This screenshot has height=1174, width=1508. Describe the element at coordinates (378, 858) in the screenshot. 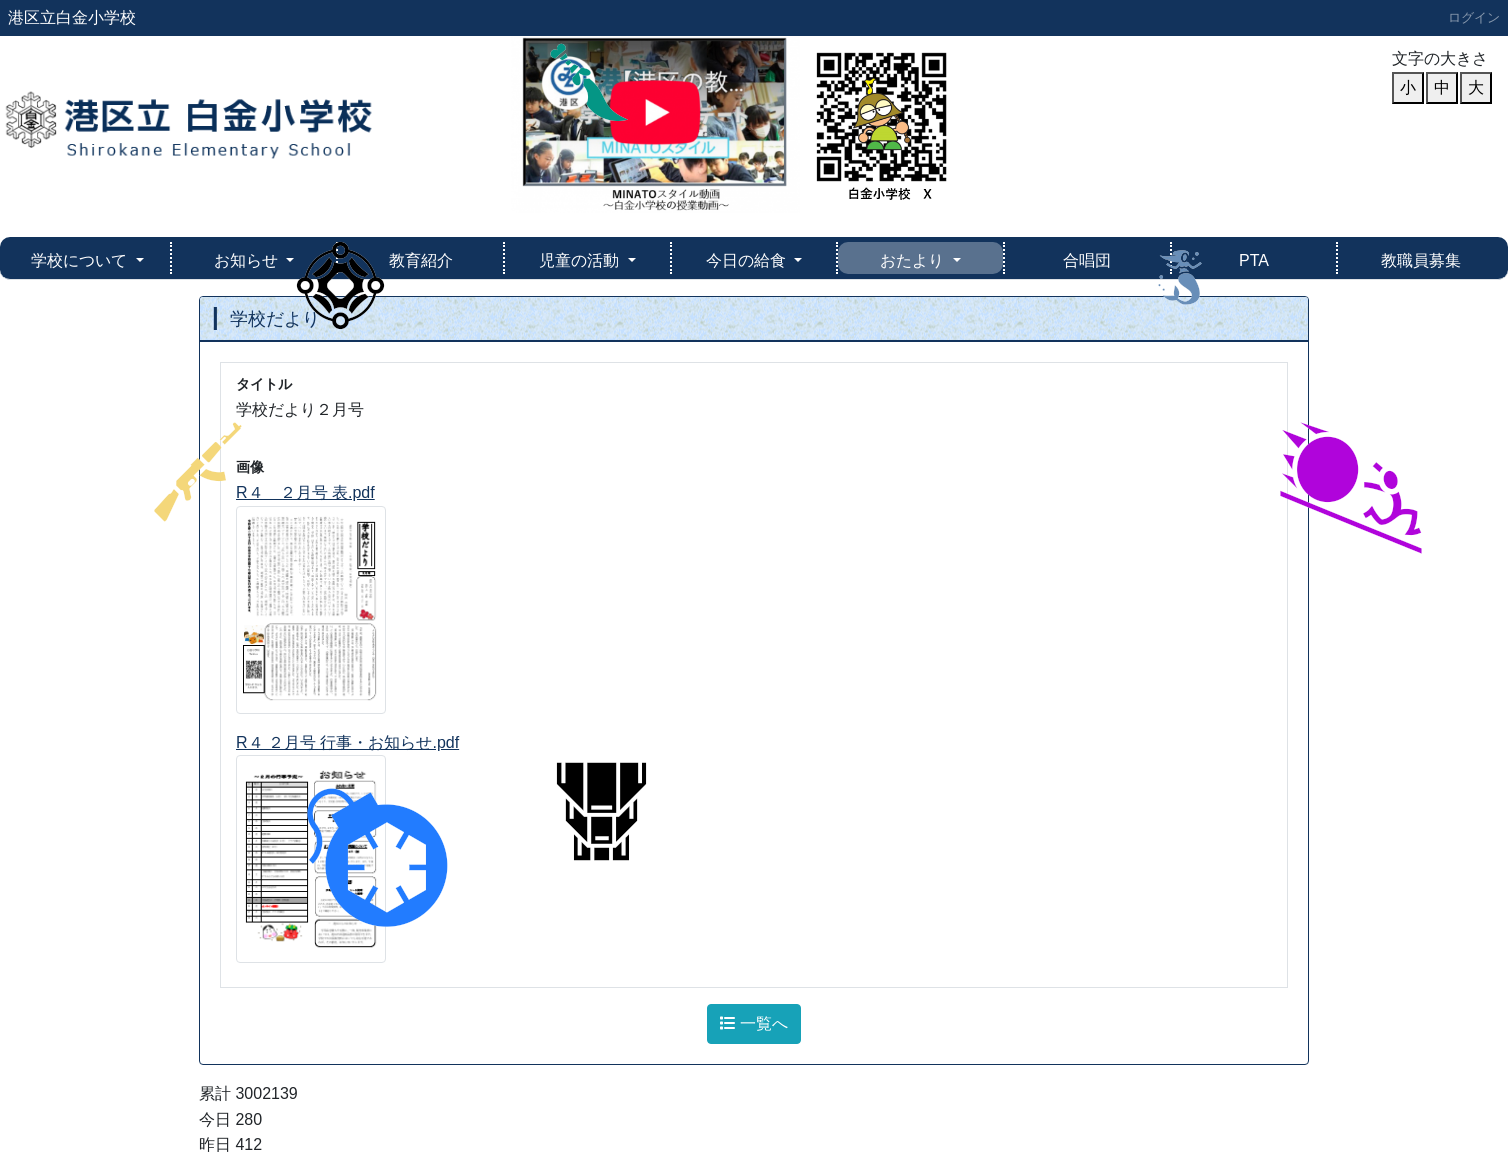

I see `activate ice bomb ability or weapon` at that location.